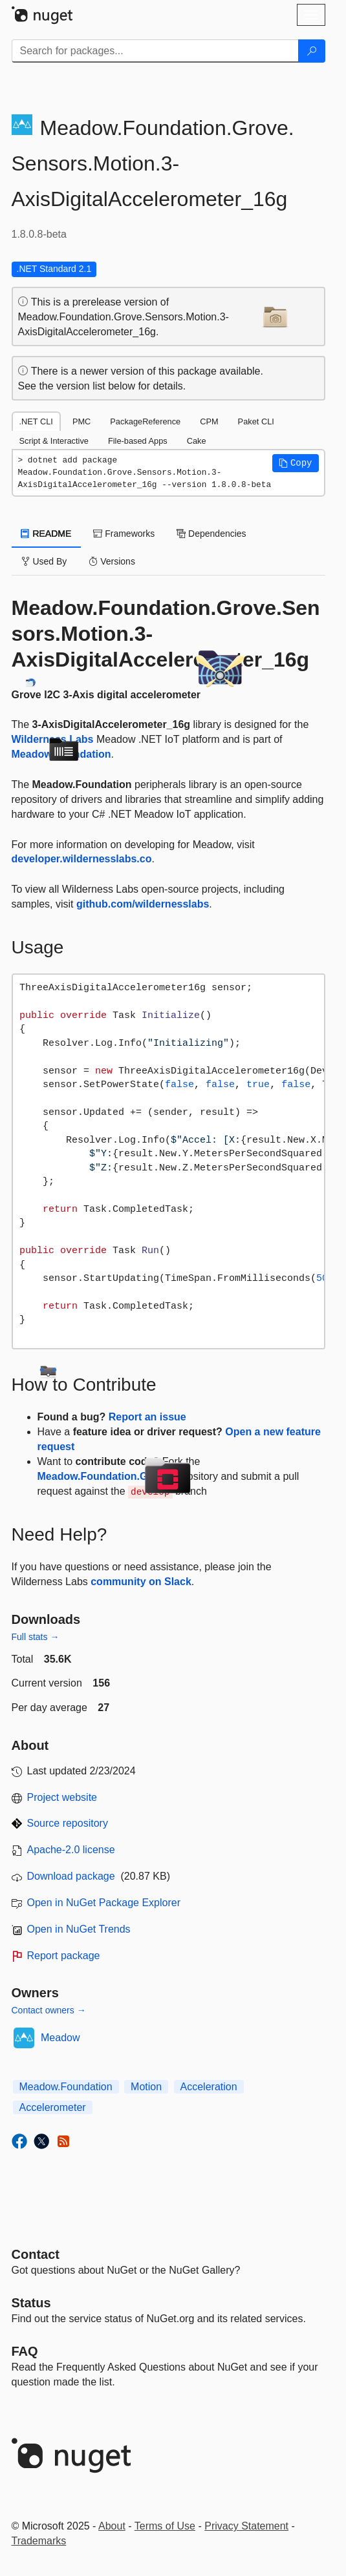 The height and width of the screenshot is (2576, 346). Describe the element at coordinates (30, 683) in the screenshot. I see `open thunderbird email folder` at that location.